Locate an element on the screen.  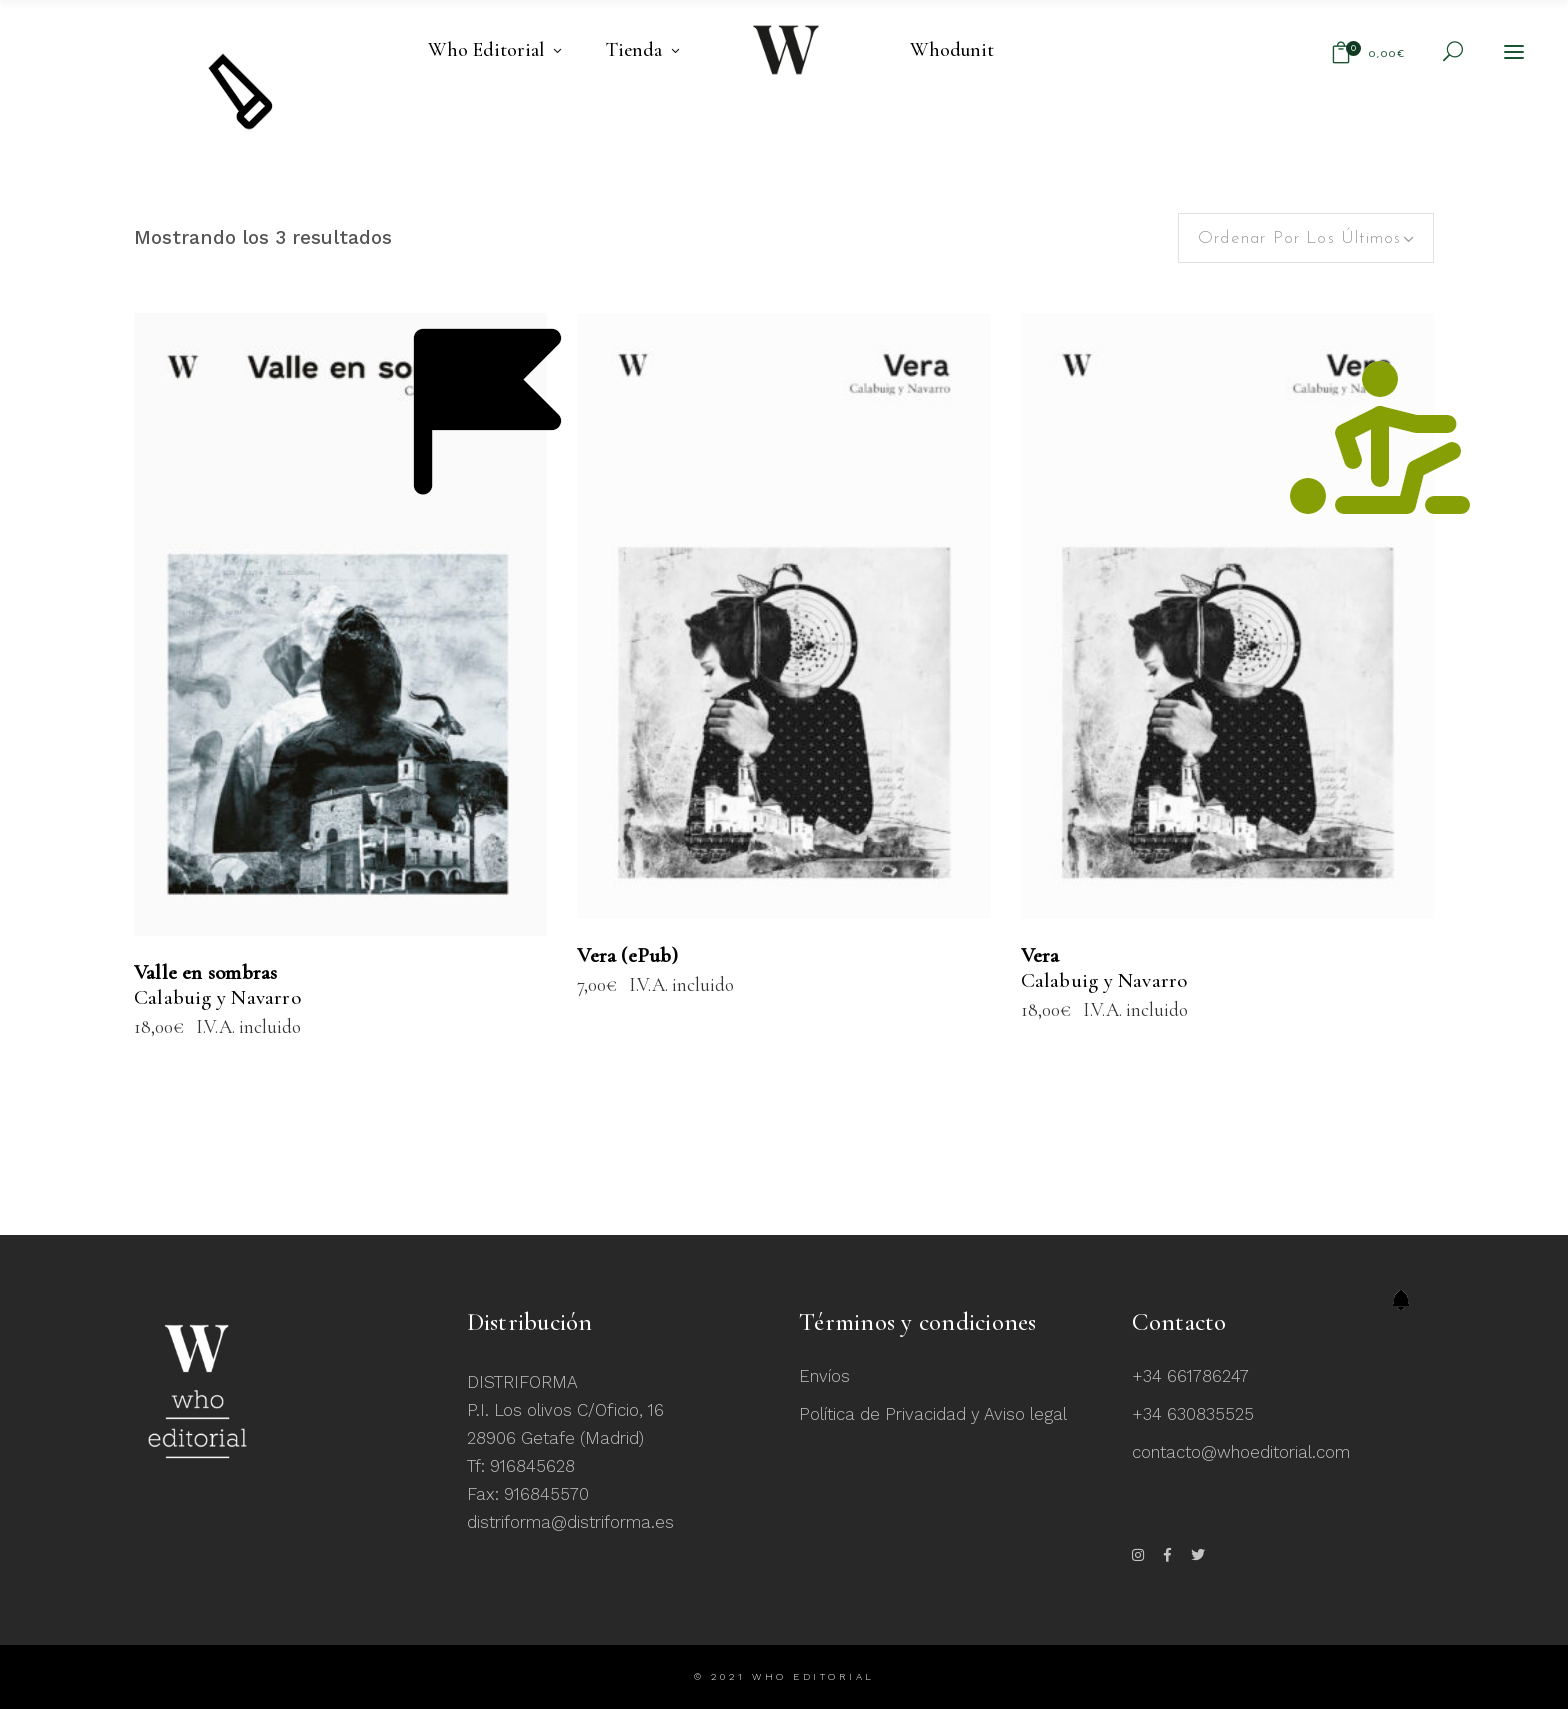
view notifications is located at coordinates (1401, 1300).